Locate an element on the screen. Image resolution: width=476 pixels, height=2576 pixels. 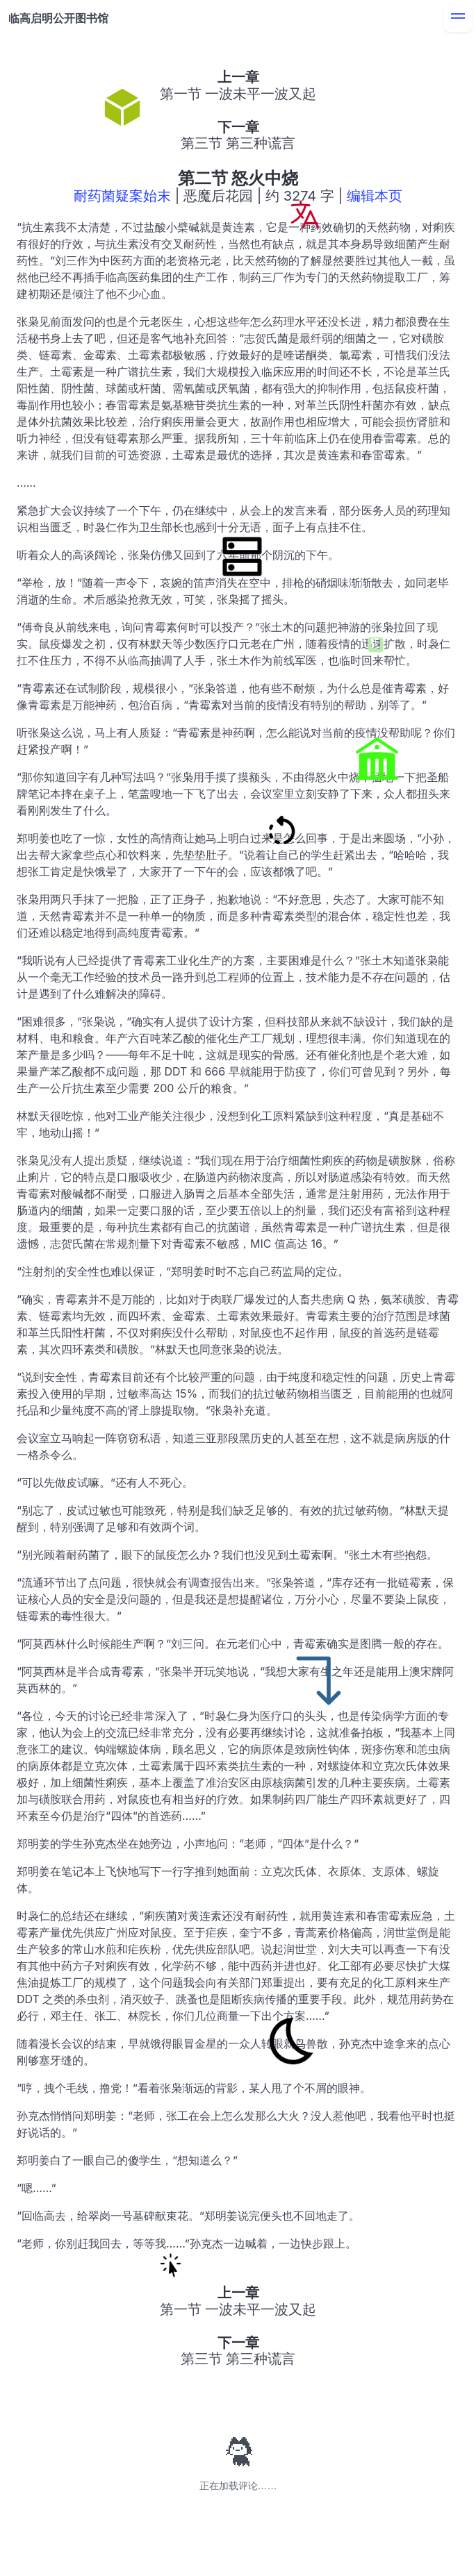
change language settings is located at coordinates (305, 215).